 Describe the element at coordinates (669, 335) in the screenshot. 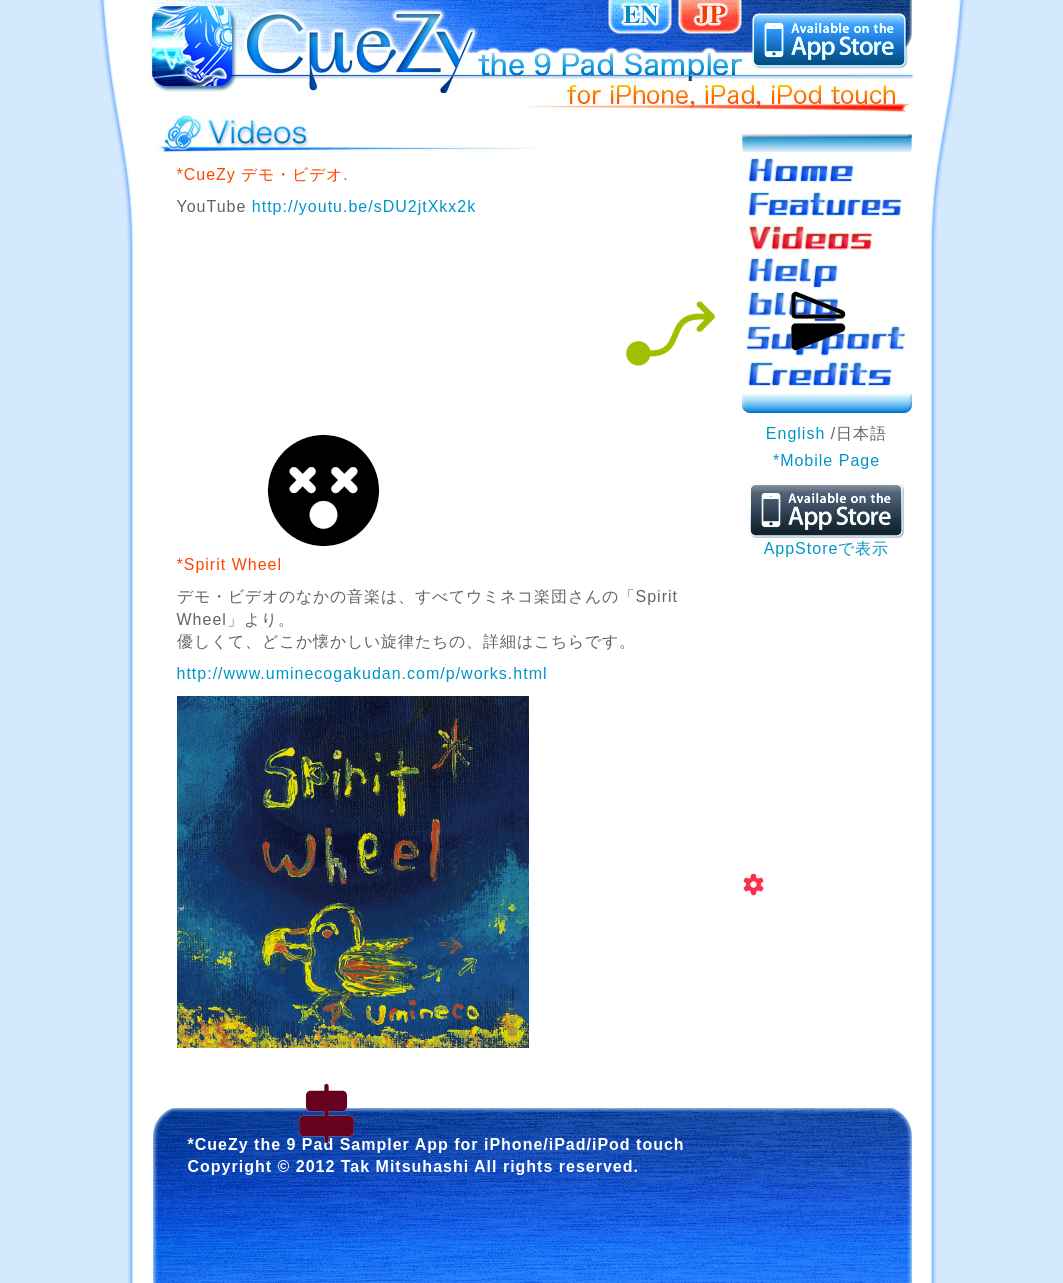

I see `indicates a workflow or process flow direction` at that location.